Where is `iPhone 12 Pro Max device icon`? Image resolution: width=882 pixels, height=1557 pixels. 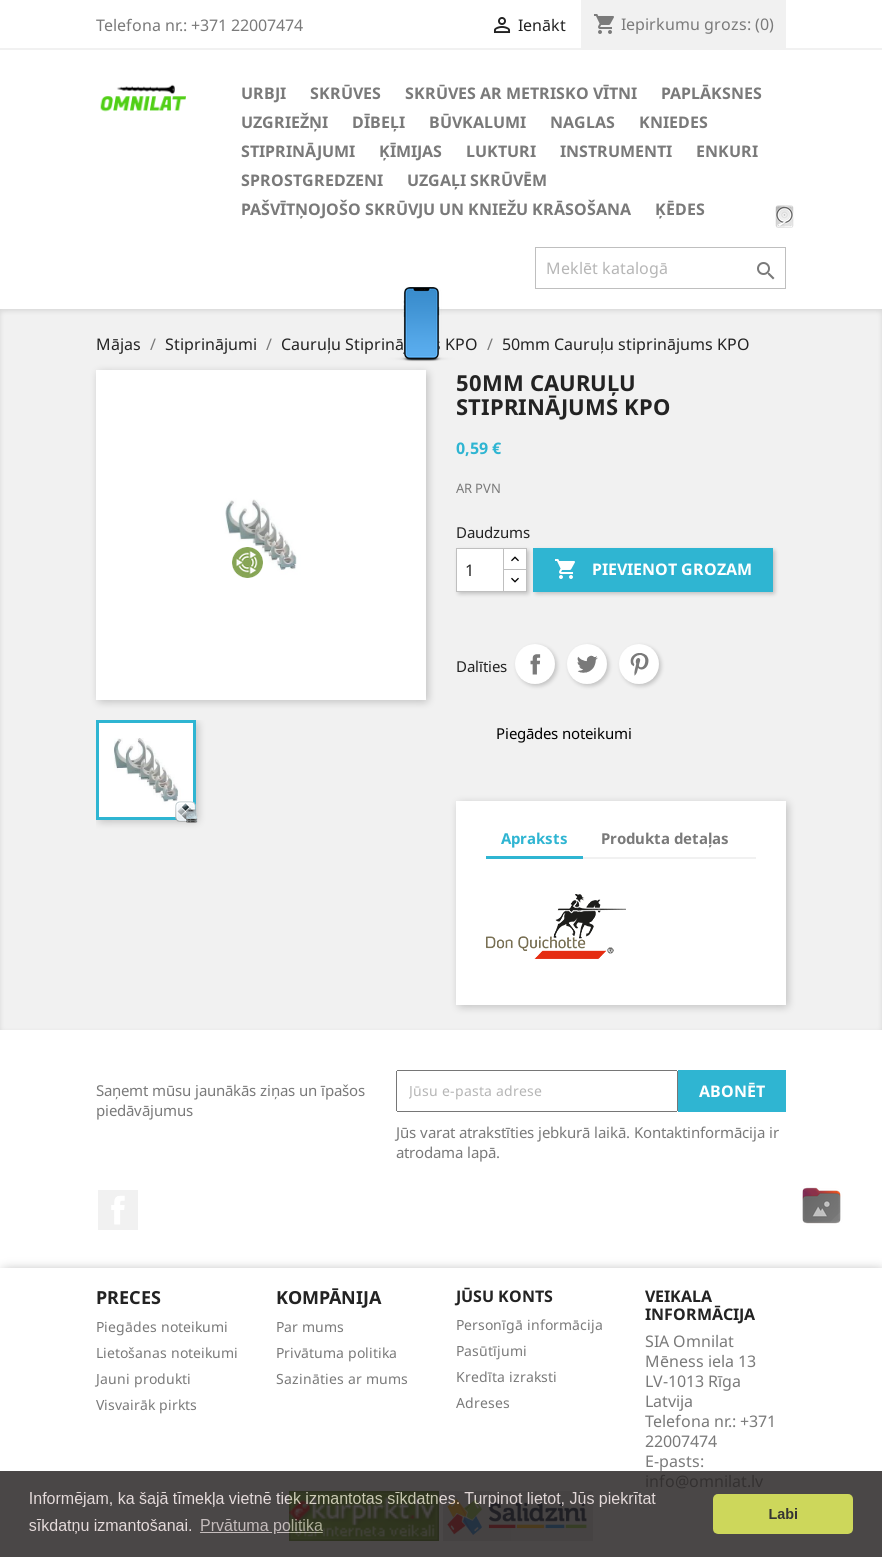 iPhone 12 Pro Max device icon is located at coordinates (421, 324).